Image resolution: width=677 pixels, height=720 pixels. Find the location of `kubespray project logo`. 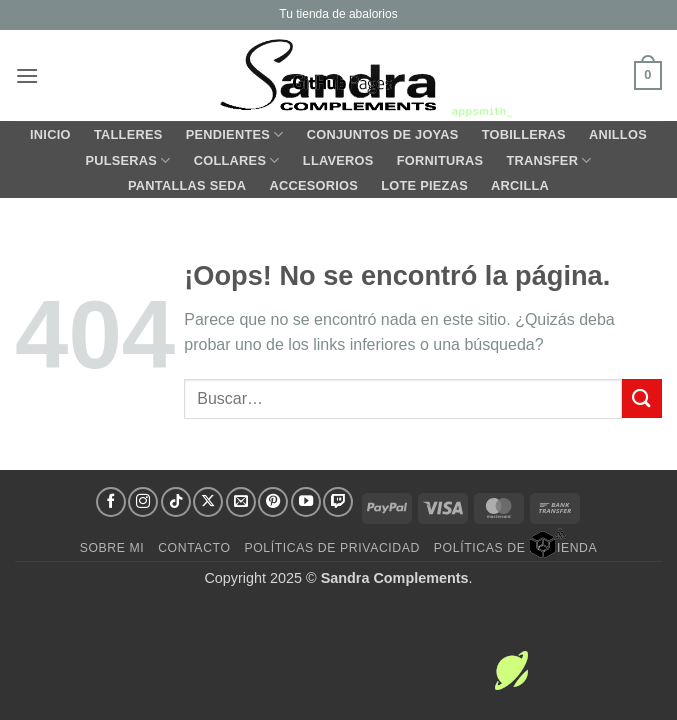

kubespray project logo is located at coordinates (548, 543).